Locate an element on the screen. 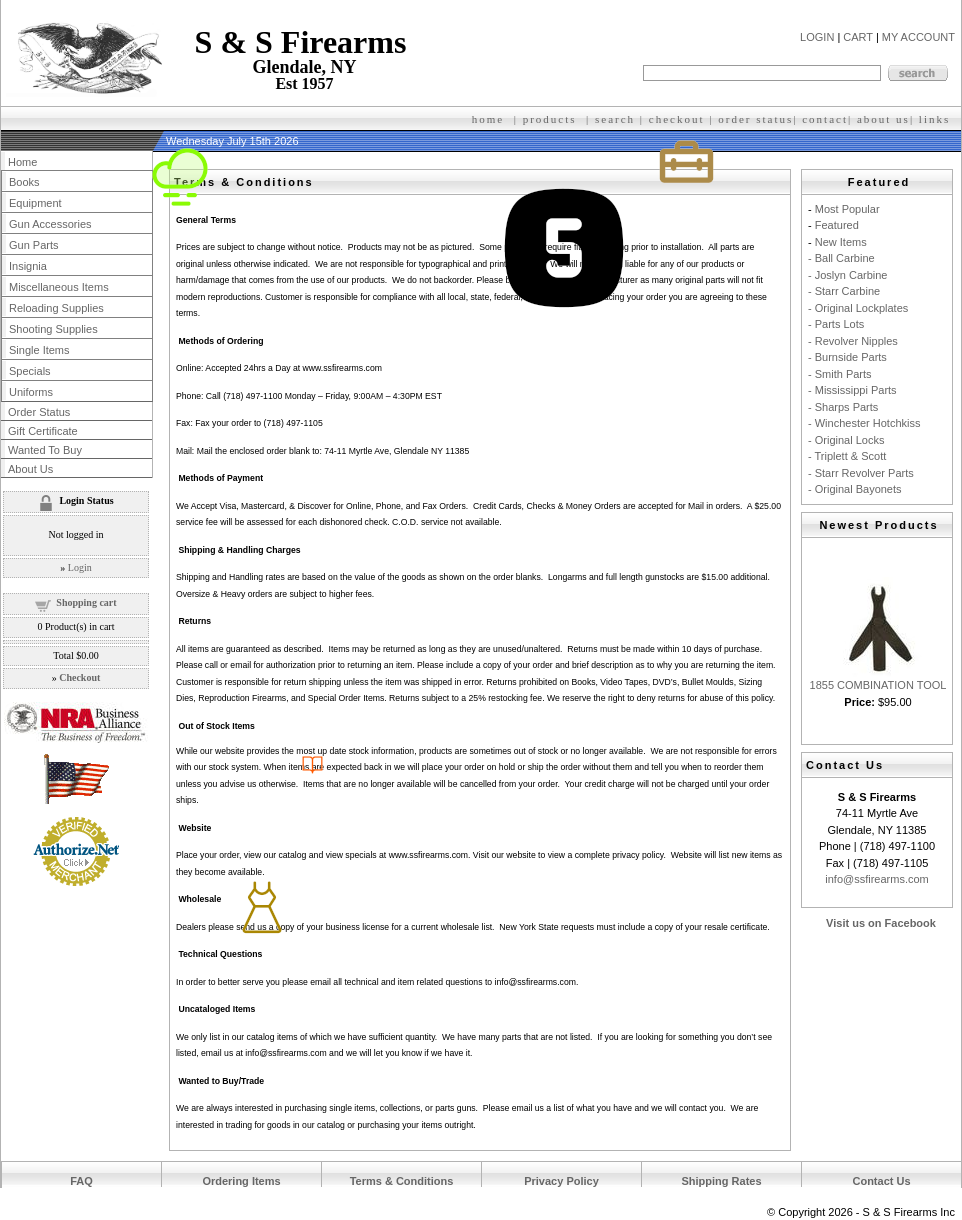 This screenshot has height=1220, width=962. access tools and utilities is located at coordinates (686, 163).